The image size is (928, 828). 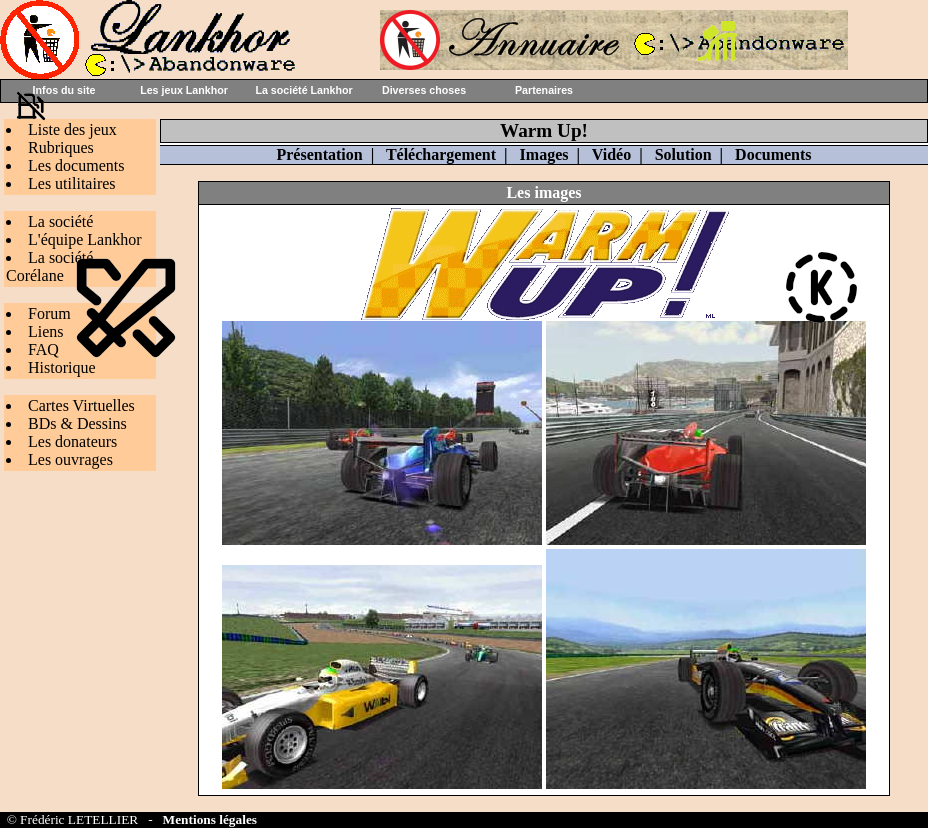 What do you see at coordinates (717, 41) in the screenshot?
I see `access theme park or amusement park information` at bounding box center [717, 41].